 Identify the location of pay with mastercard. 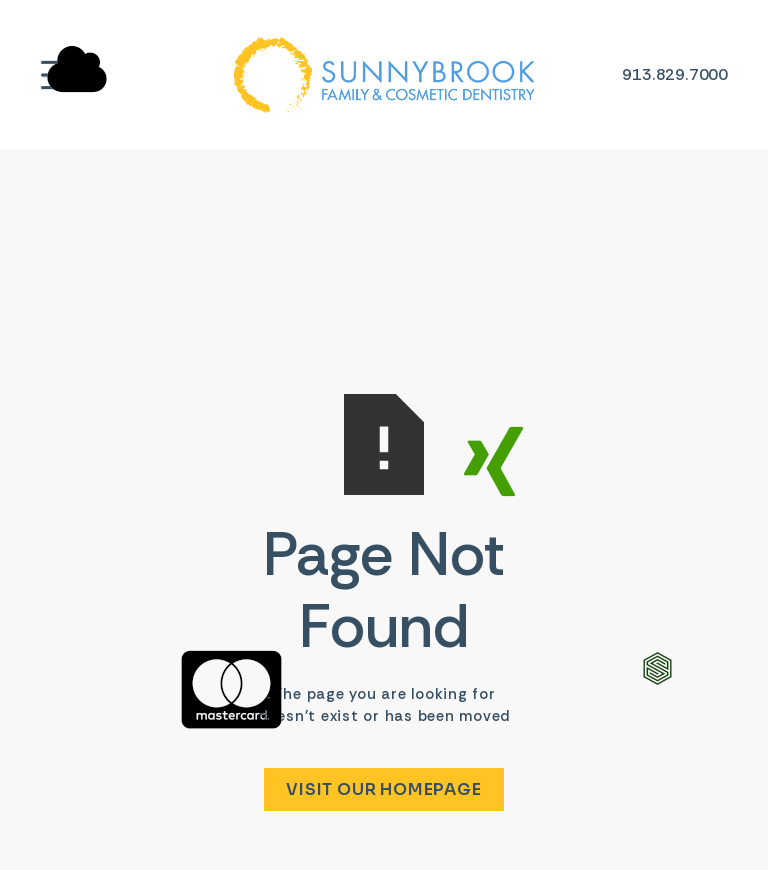
(231, 689).